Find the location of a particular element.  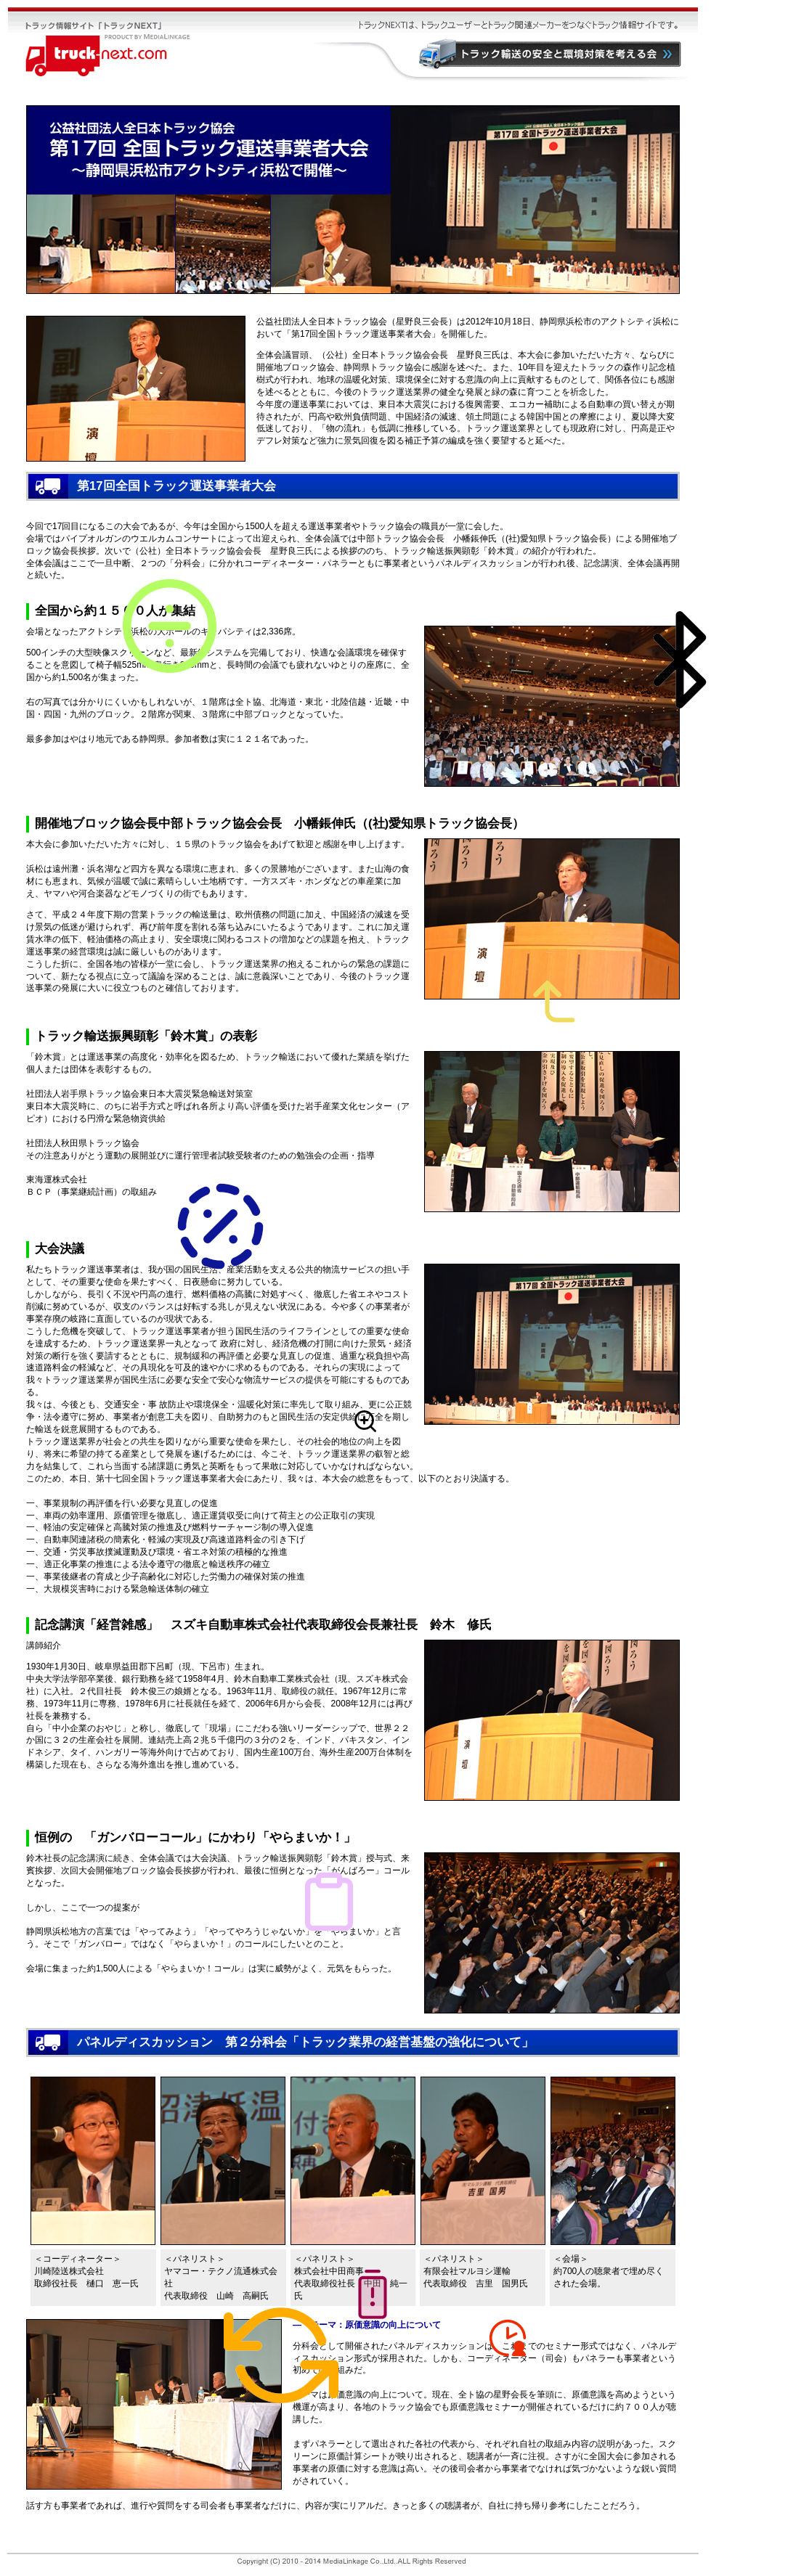

indicates low battery warning is located at coordinates (373, 2295).